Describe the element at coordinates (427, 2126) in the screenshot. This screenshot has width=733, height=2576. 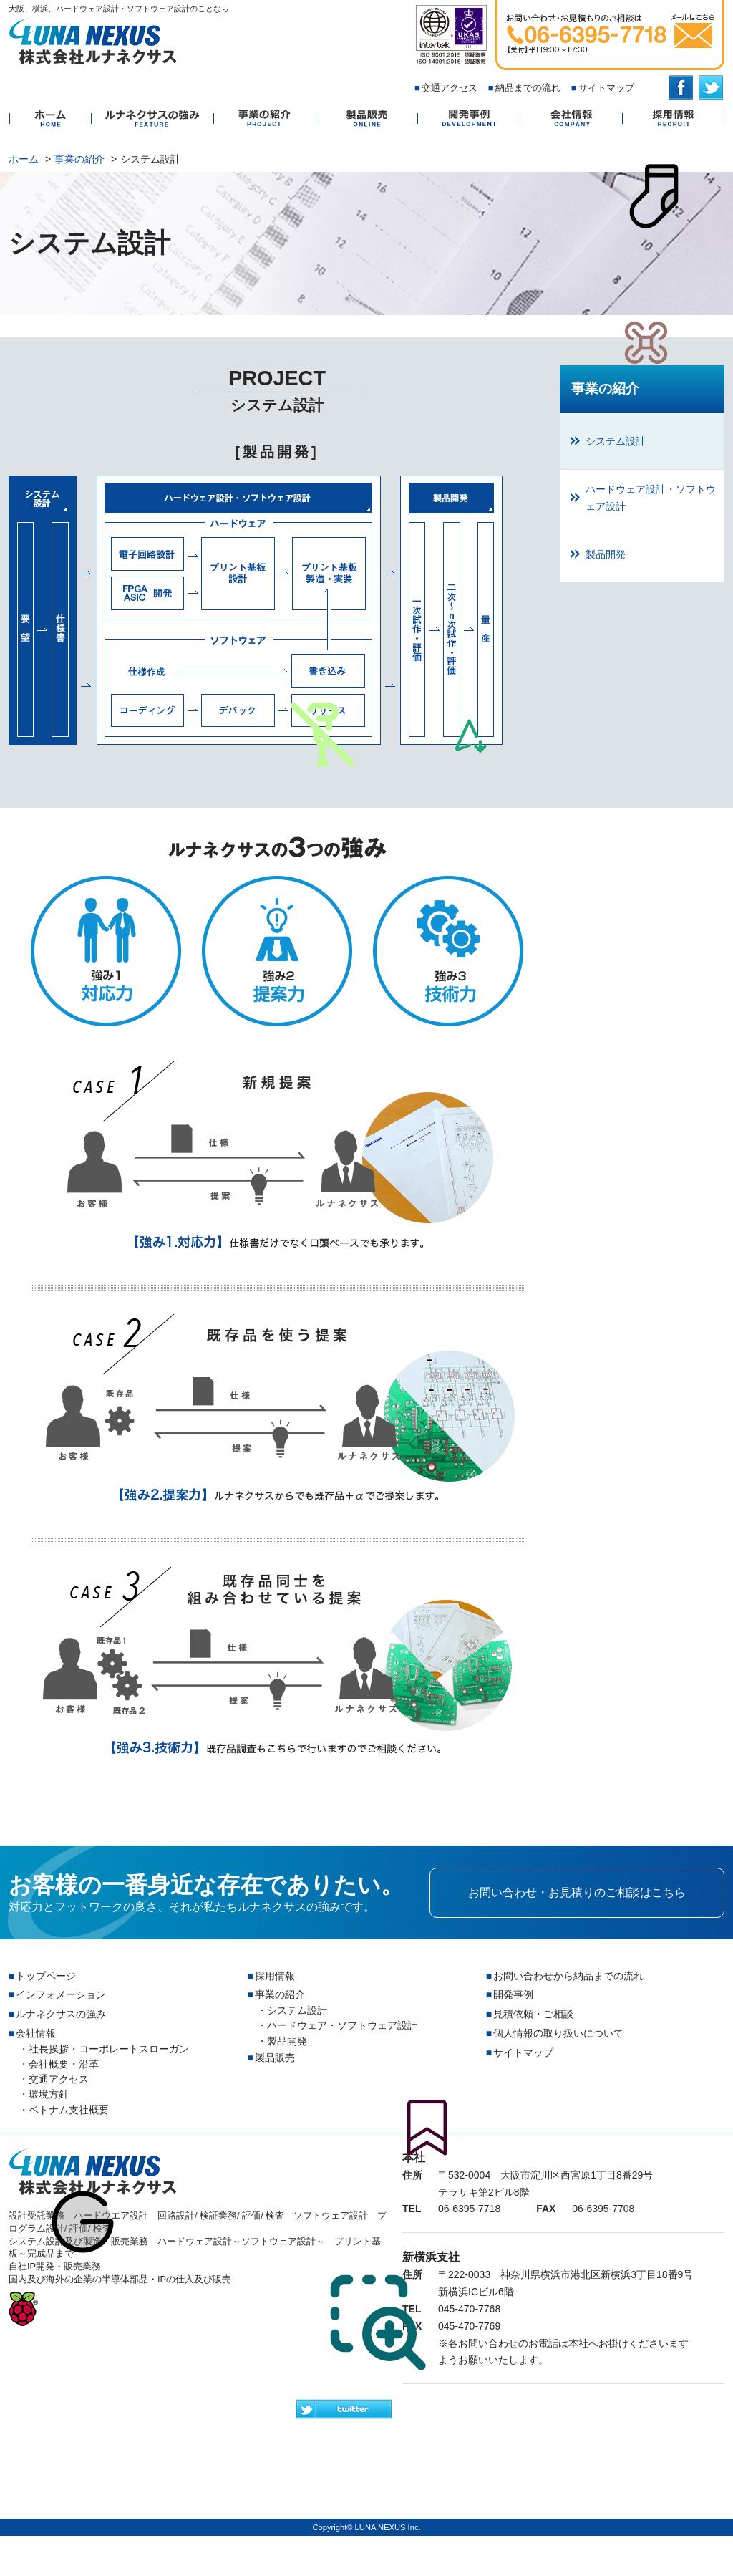
I see `save item to bookmarks` at that location.